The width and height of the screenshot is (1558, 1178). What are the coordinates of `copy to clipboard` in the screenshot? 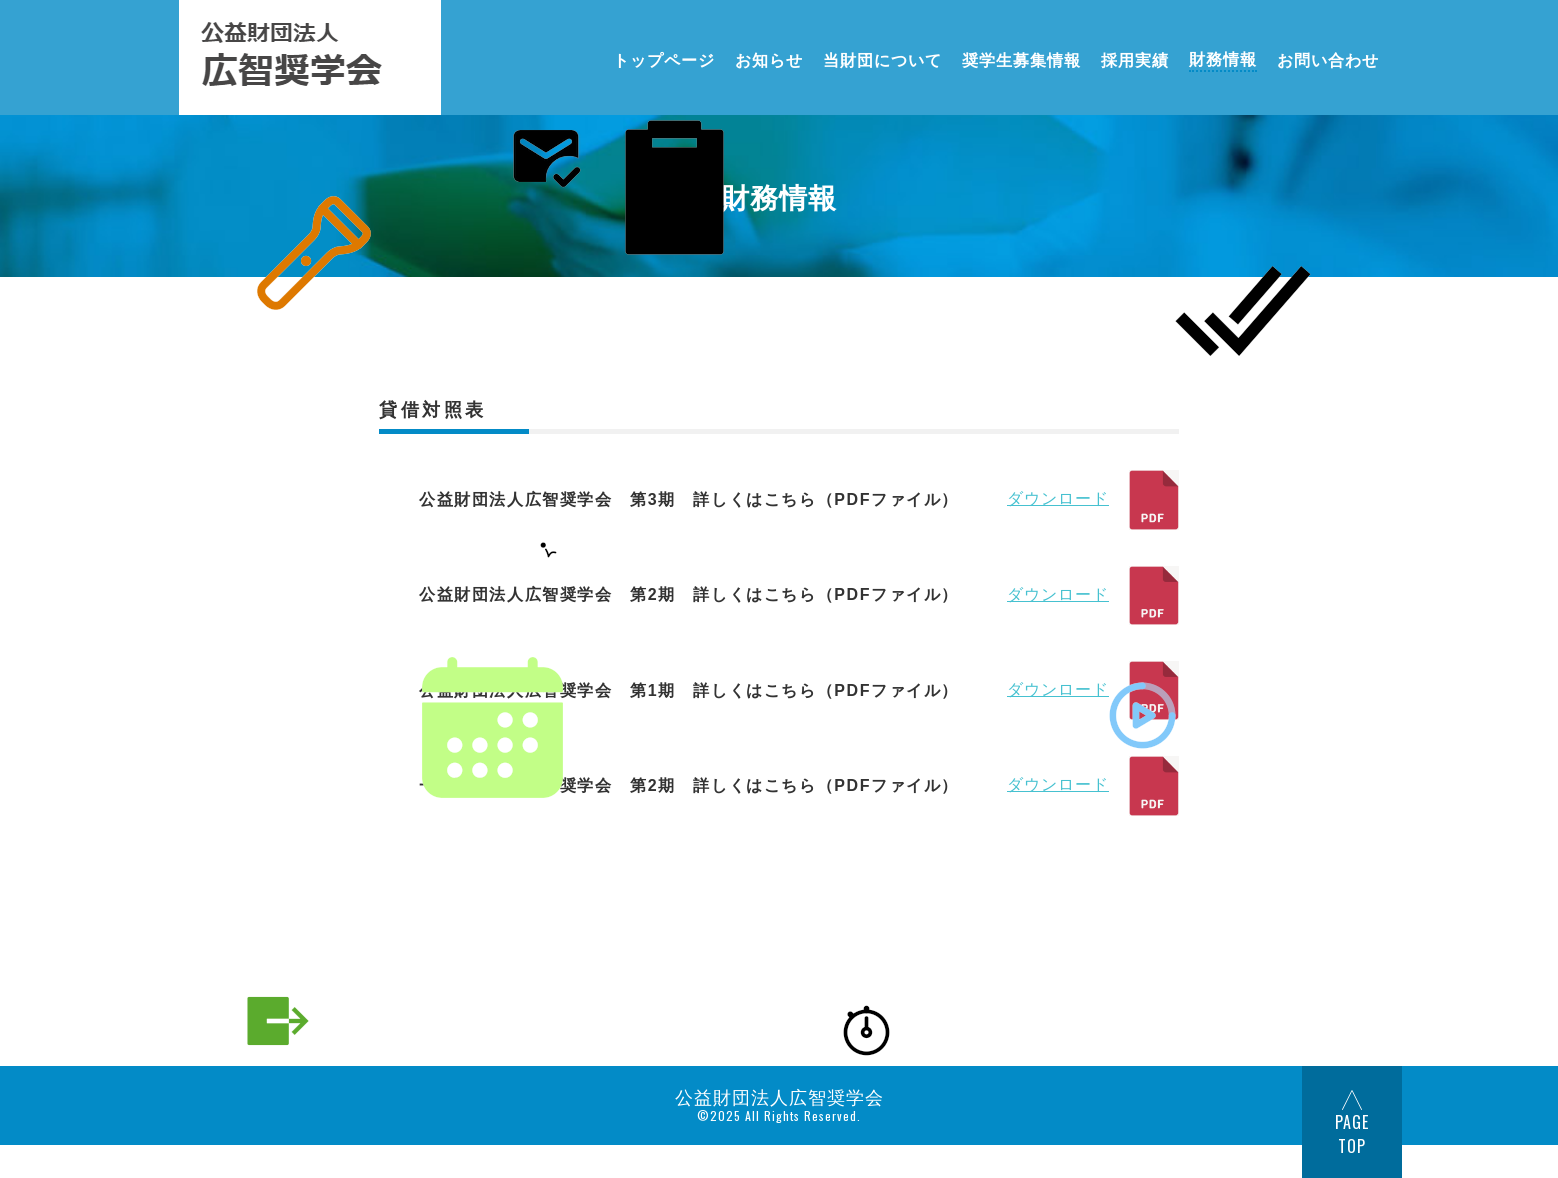 It's located at (674, 187).